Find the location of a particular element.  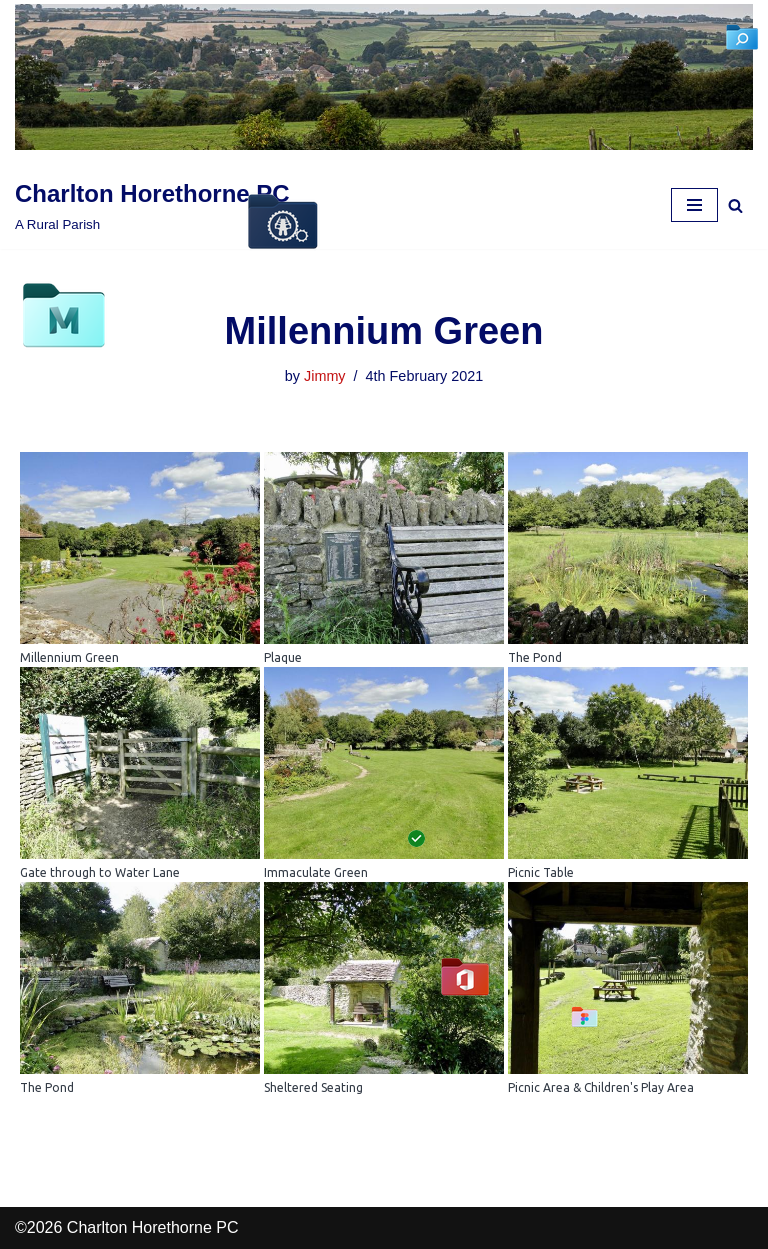

open figma project files folder is located at coordinates (584, 1017).